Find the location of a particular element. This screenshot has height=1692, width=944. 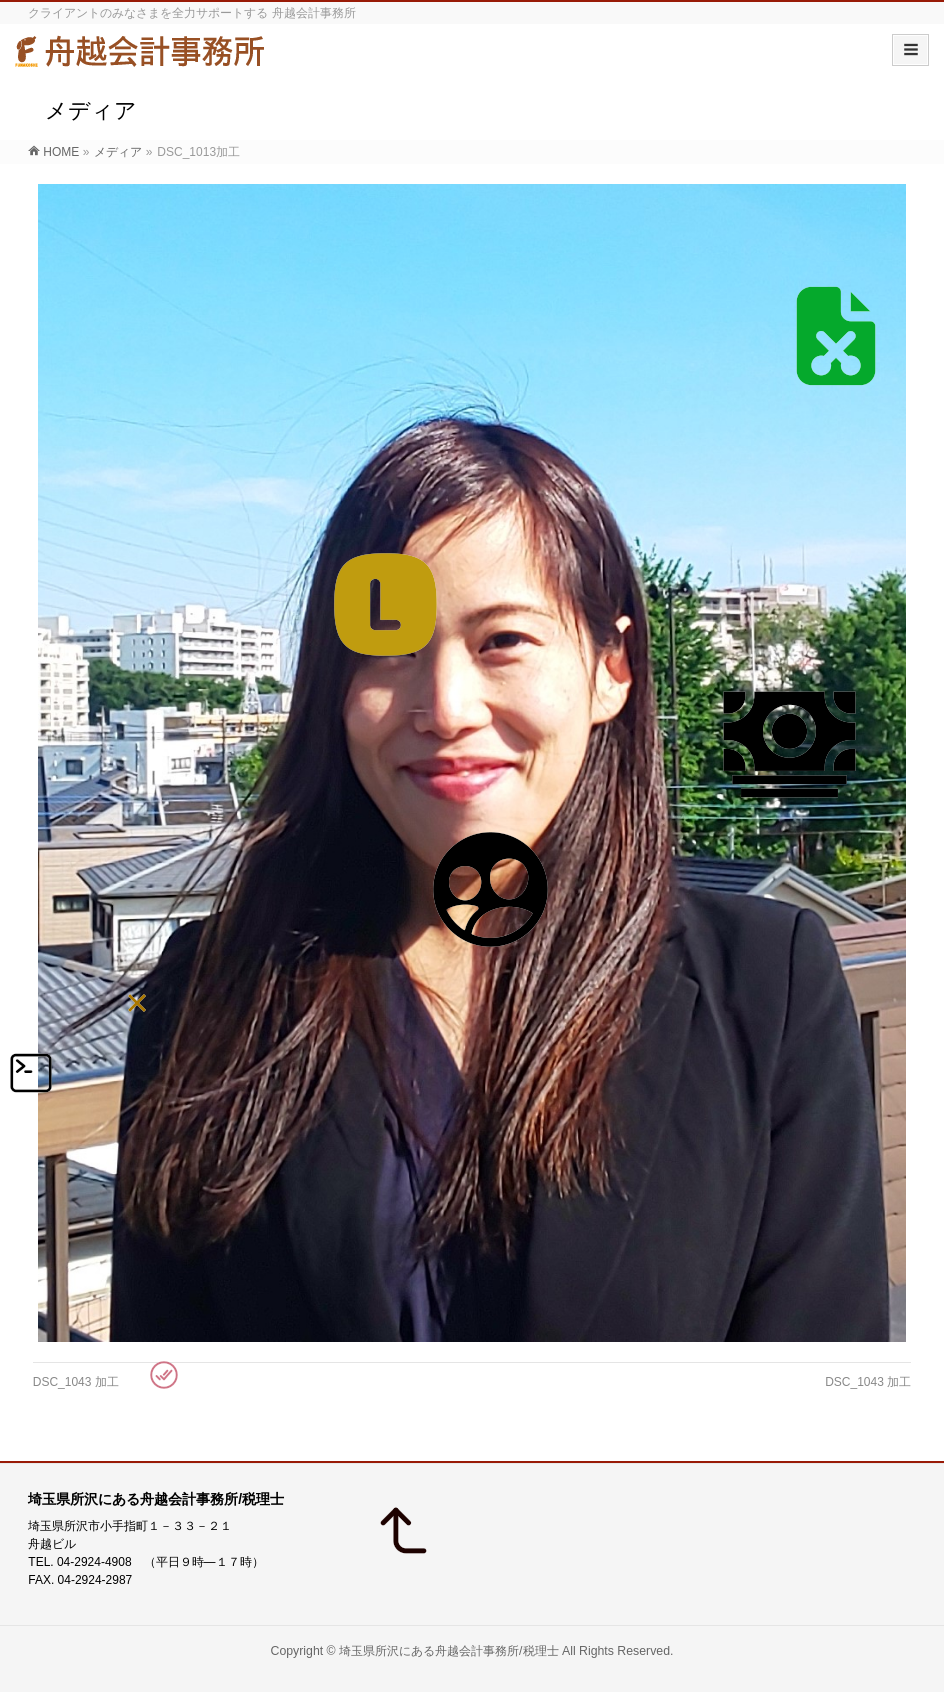

view group or team members is located at coordinates (490, 889).